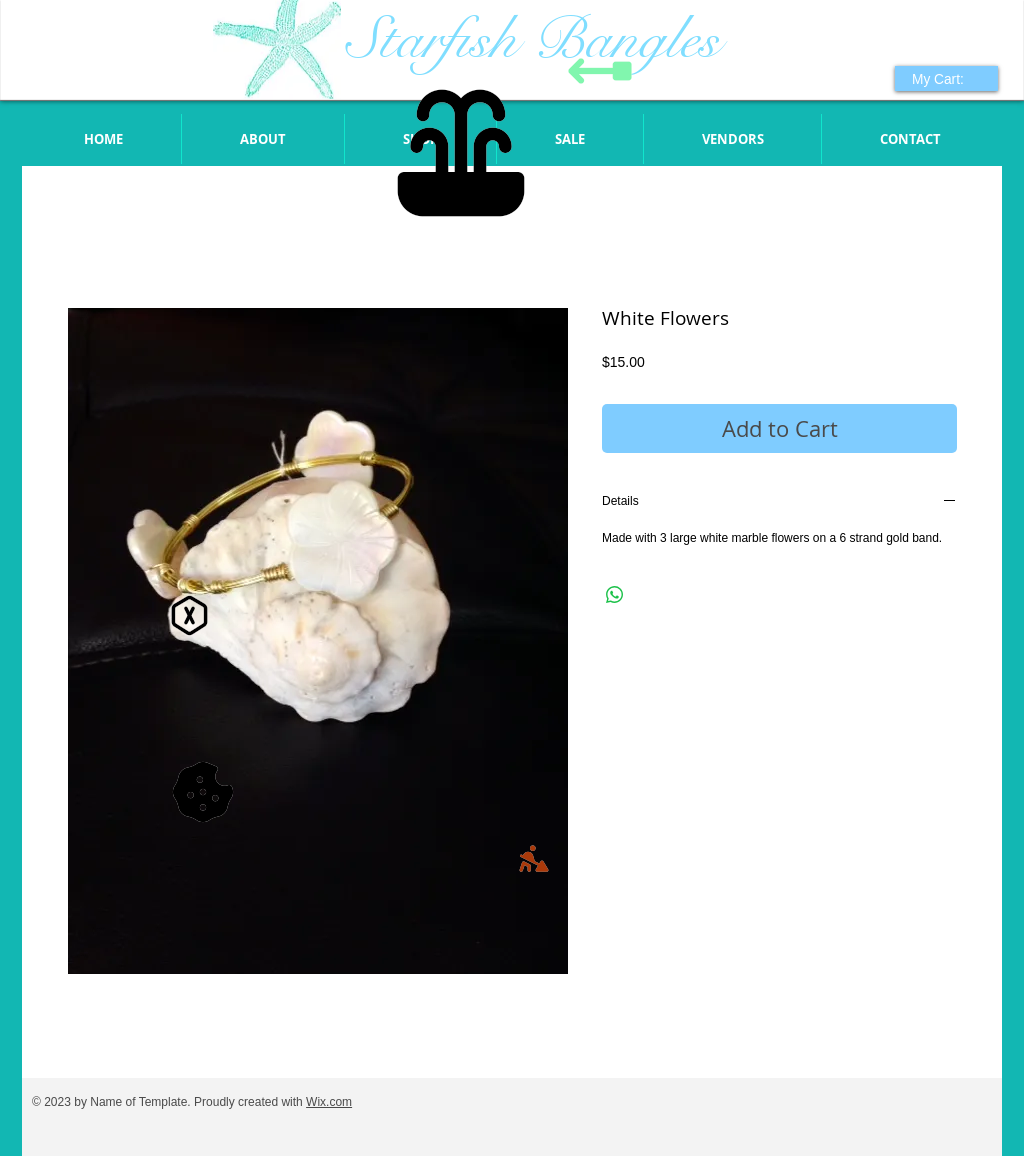  Describe the element at coordinates (600, 71) in the screenshot. I see `go back to previous screen` at that location.